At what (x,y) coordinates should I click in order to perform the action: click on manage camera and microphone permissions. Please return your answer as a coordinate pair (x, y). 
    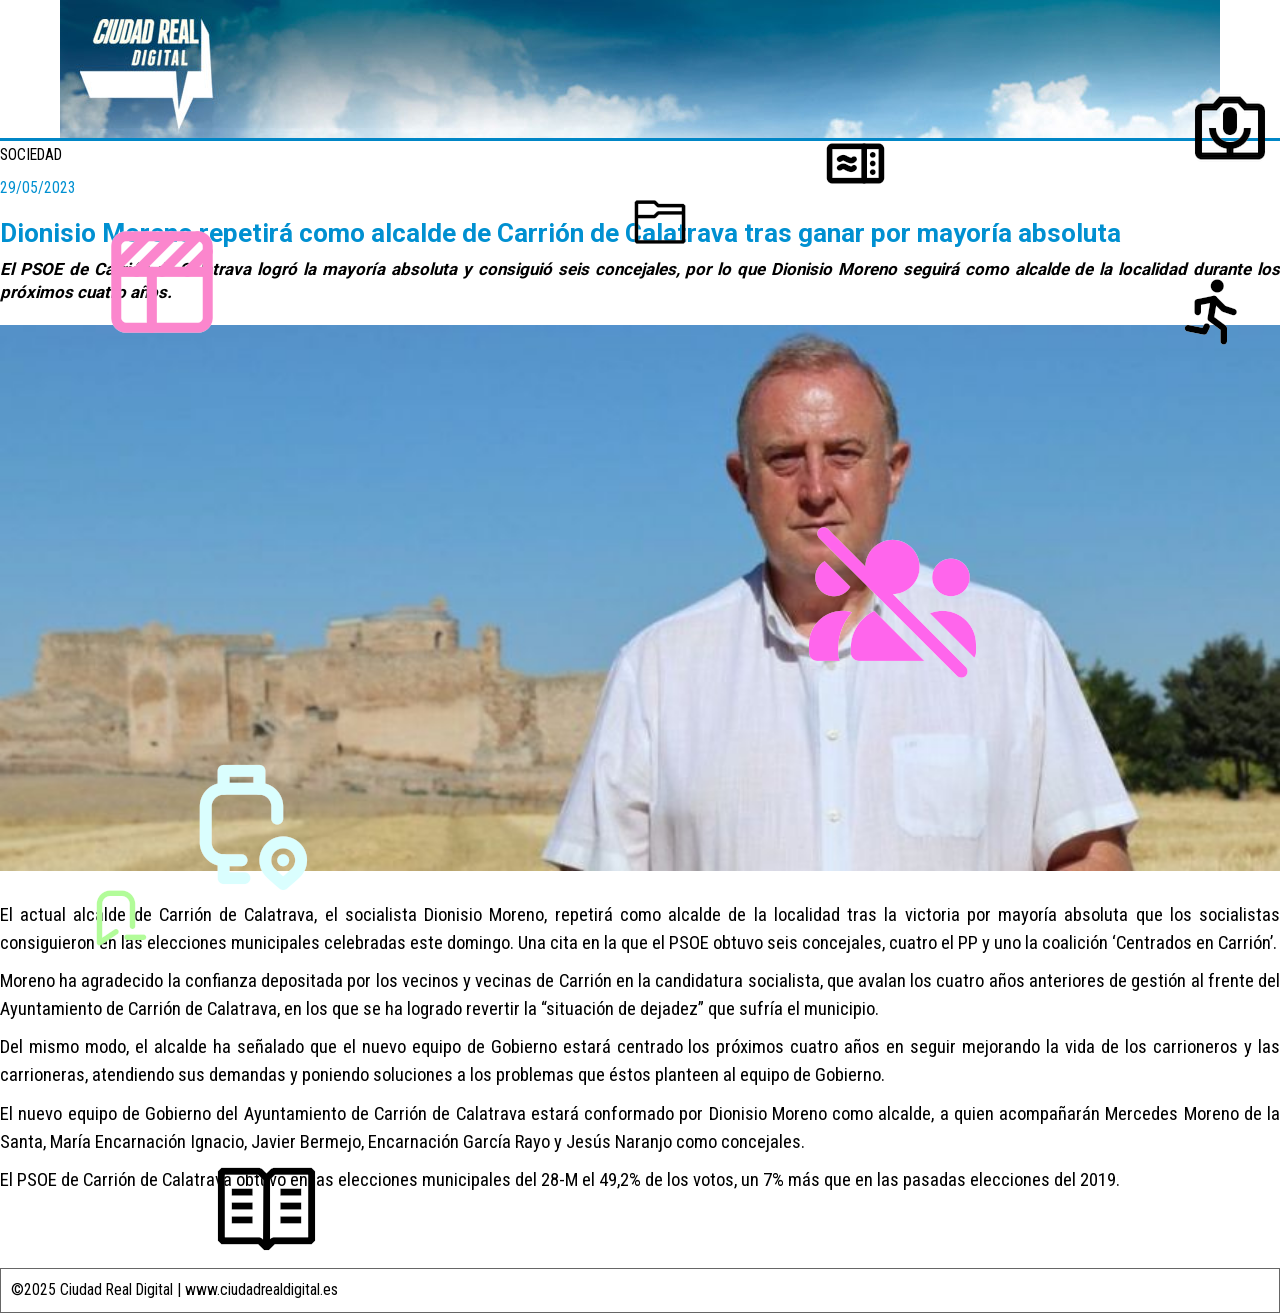
    Looking at the image, I should click on (1230, 128).